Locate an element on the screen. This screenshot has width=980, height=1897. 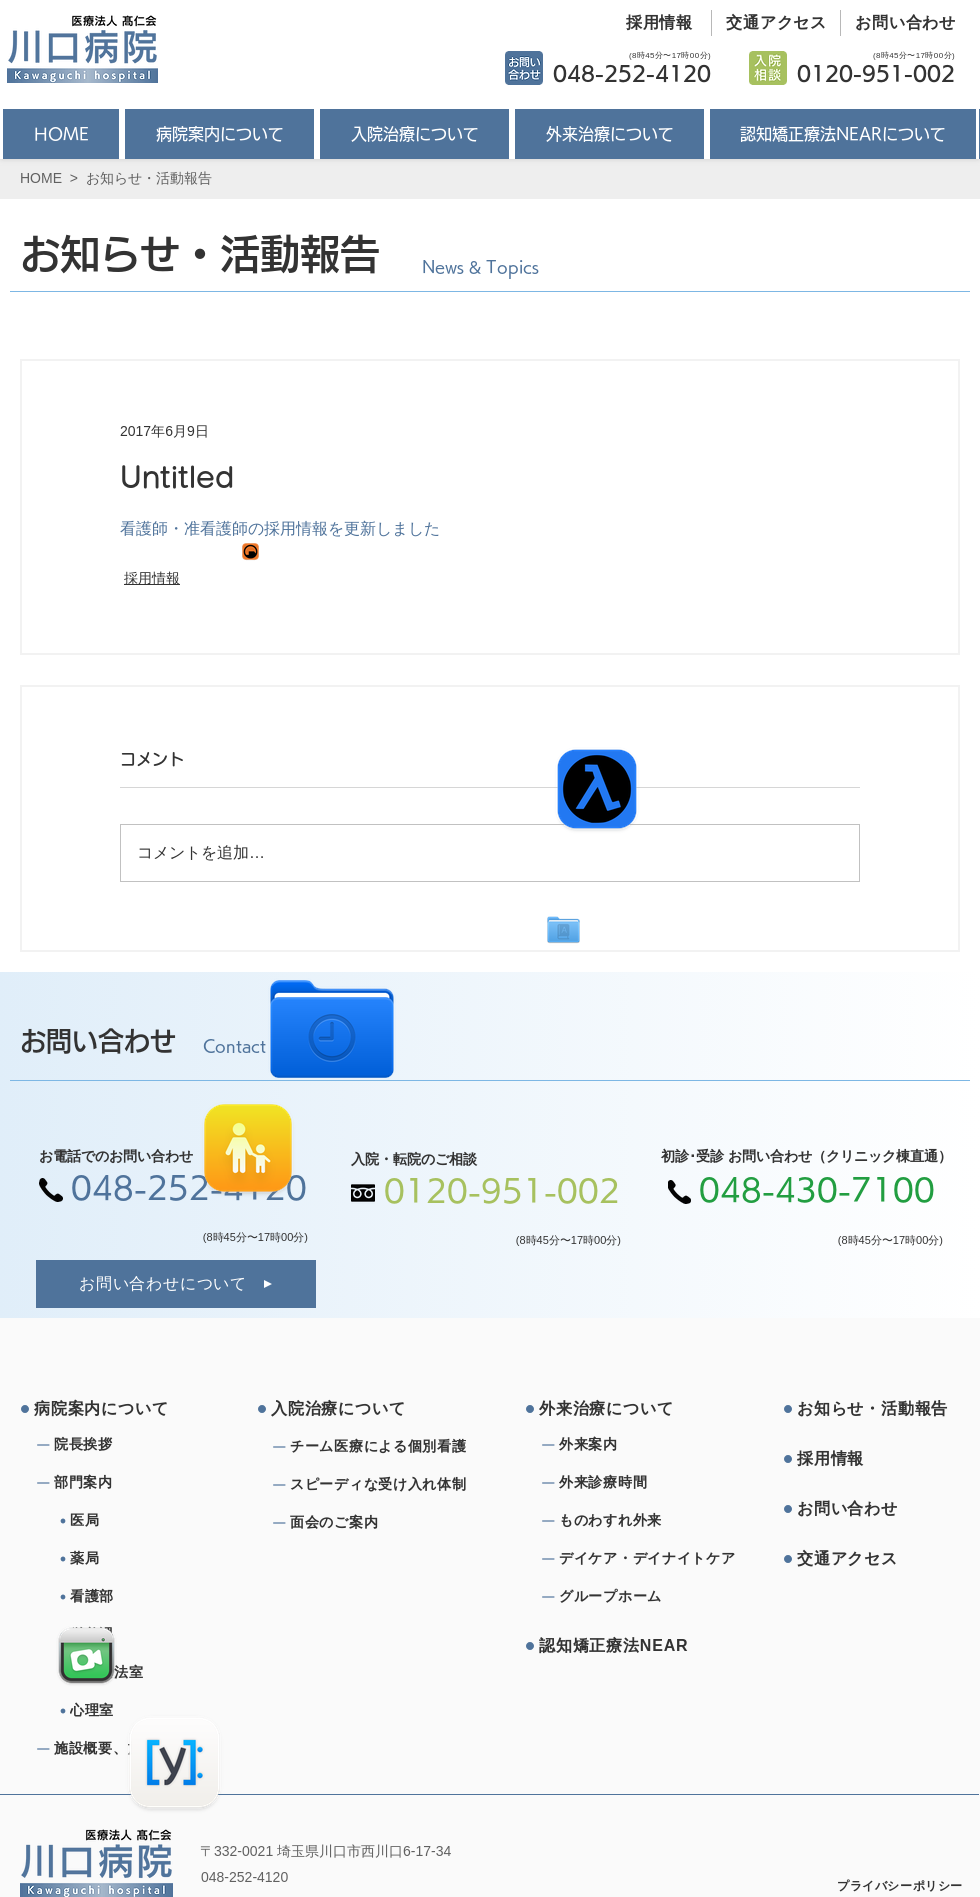
open green recorder app for screen recording is located at coordinates (86, 1655).